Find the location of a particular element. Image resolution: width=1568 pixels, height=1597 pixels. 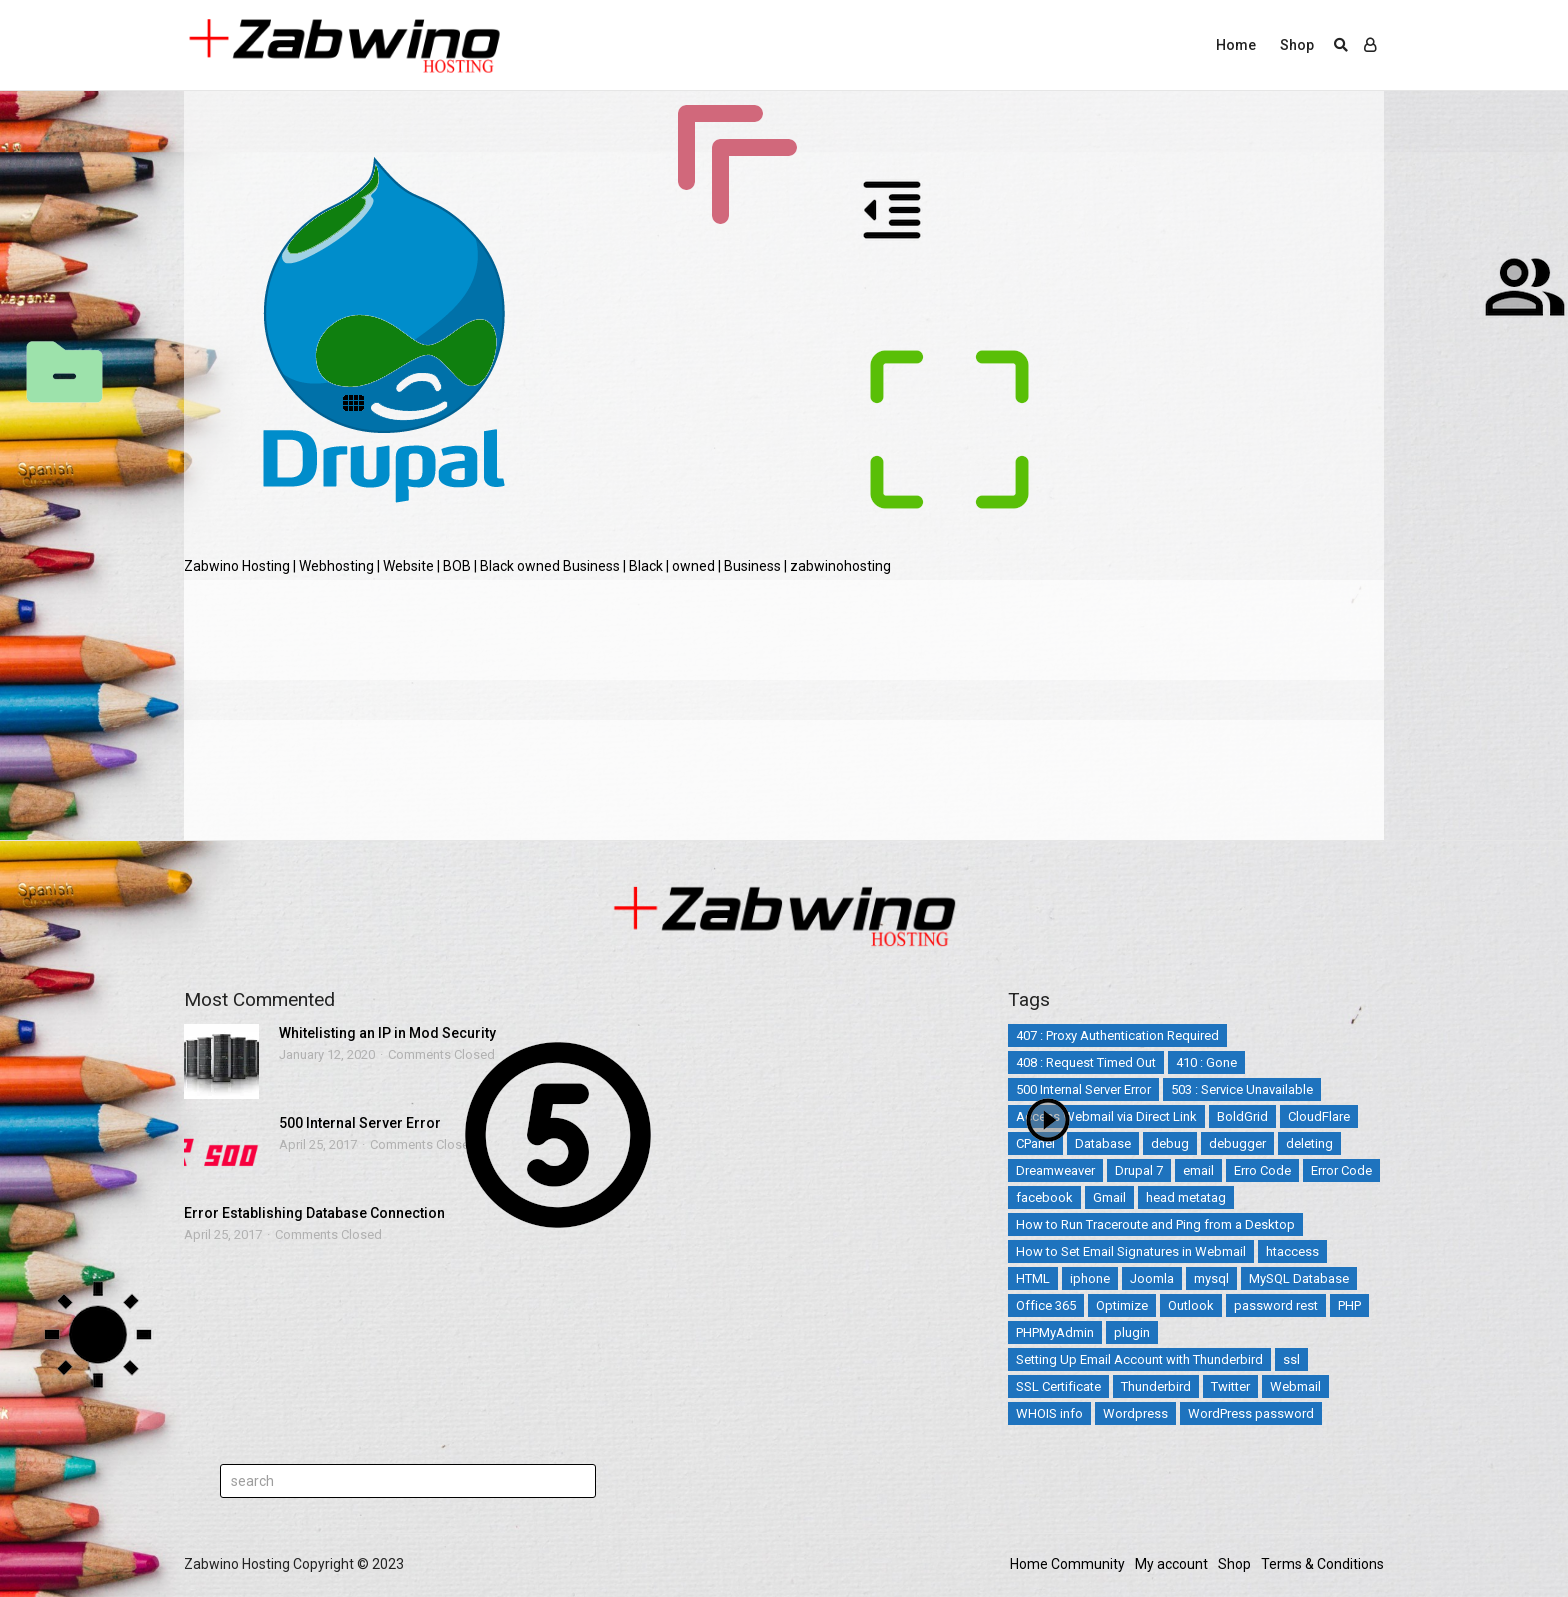

enter full screen mode is located at coordinates (949, 429).